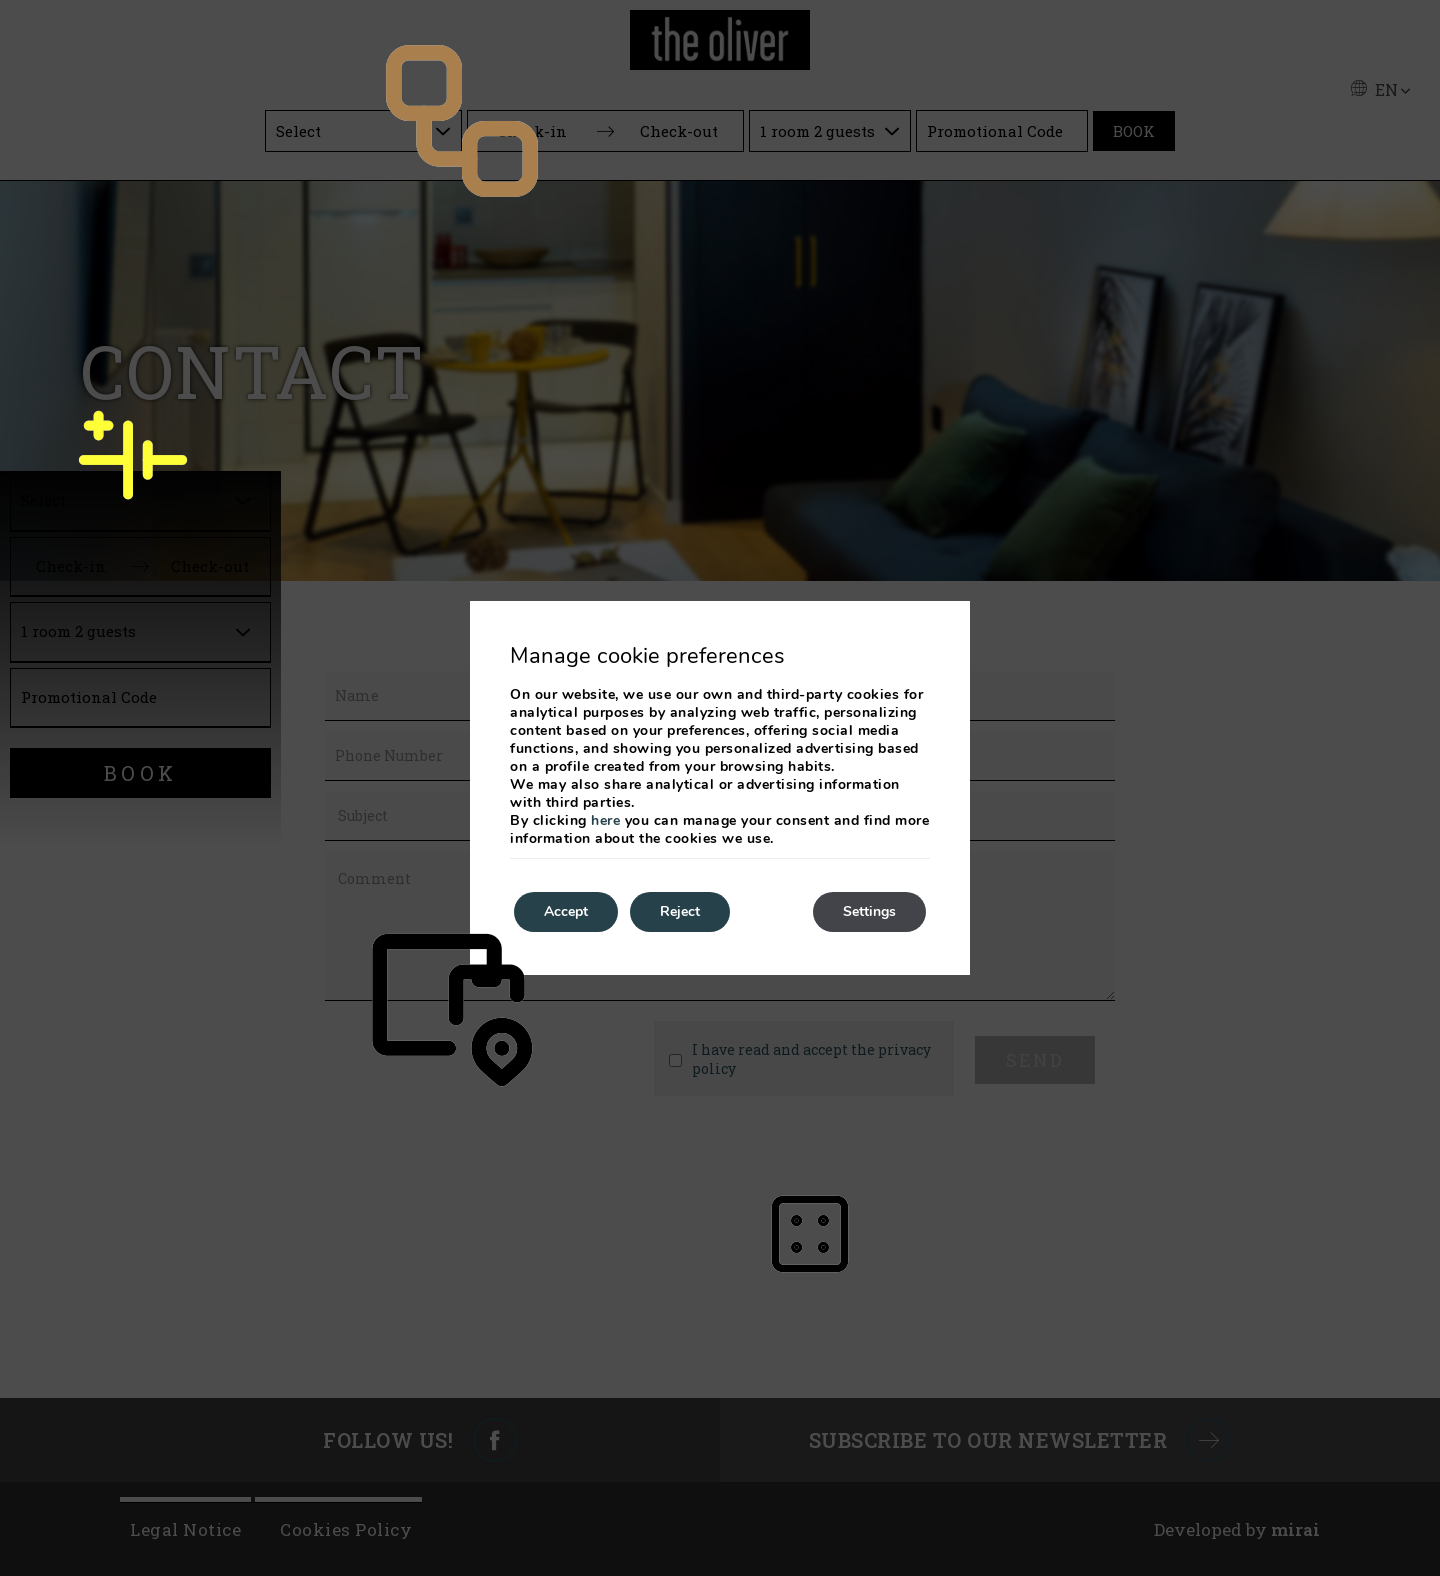 The width and height of the screenshot is (1440, 1576). Describe the element at coordinates (810, 1234) in the screenshot. I see `randomize or shuffle content` at that location.